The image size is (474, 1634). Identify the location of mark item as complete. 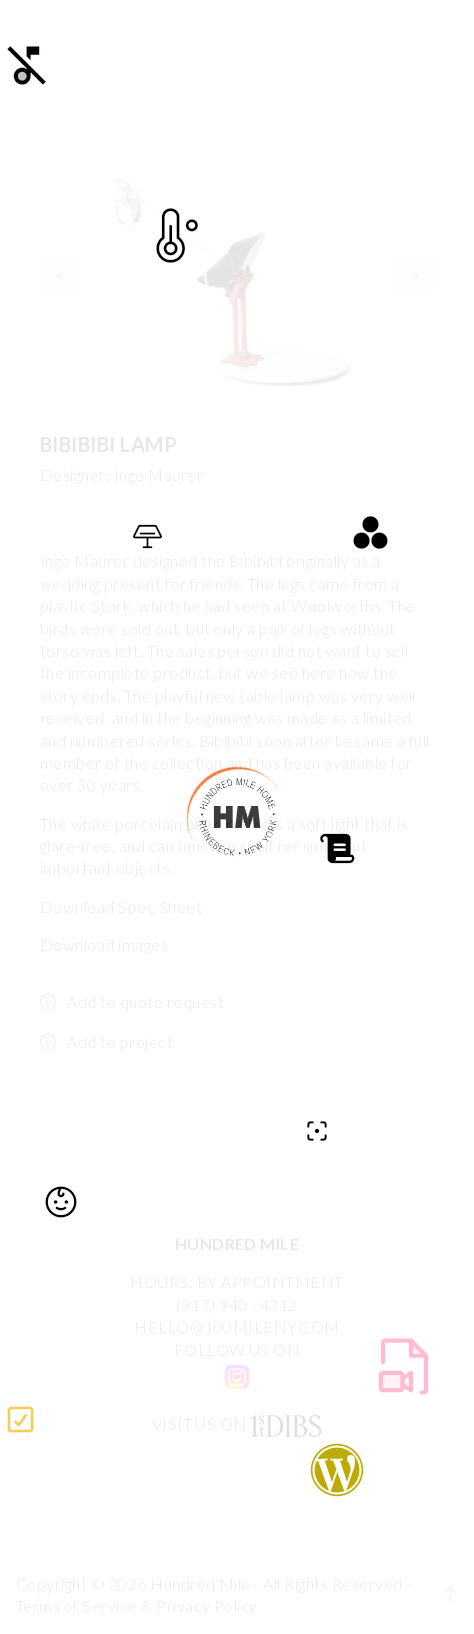
(20, 1419).